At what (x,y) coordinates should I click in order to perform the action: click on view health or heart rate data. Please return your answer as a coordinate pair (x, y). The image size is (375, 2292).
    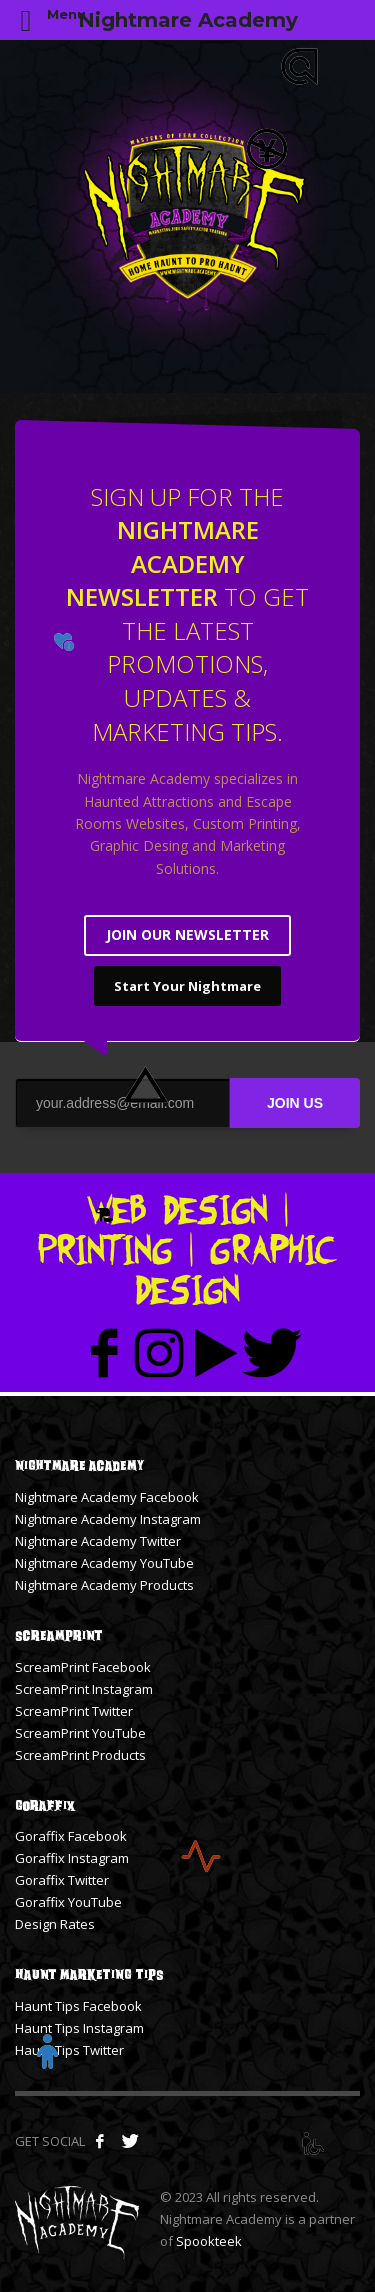
    Looking at the image, I should click on (201, 1857).